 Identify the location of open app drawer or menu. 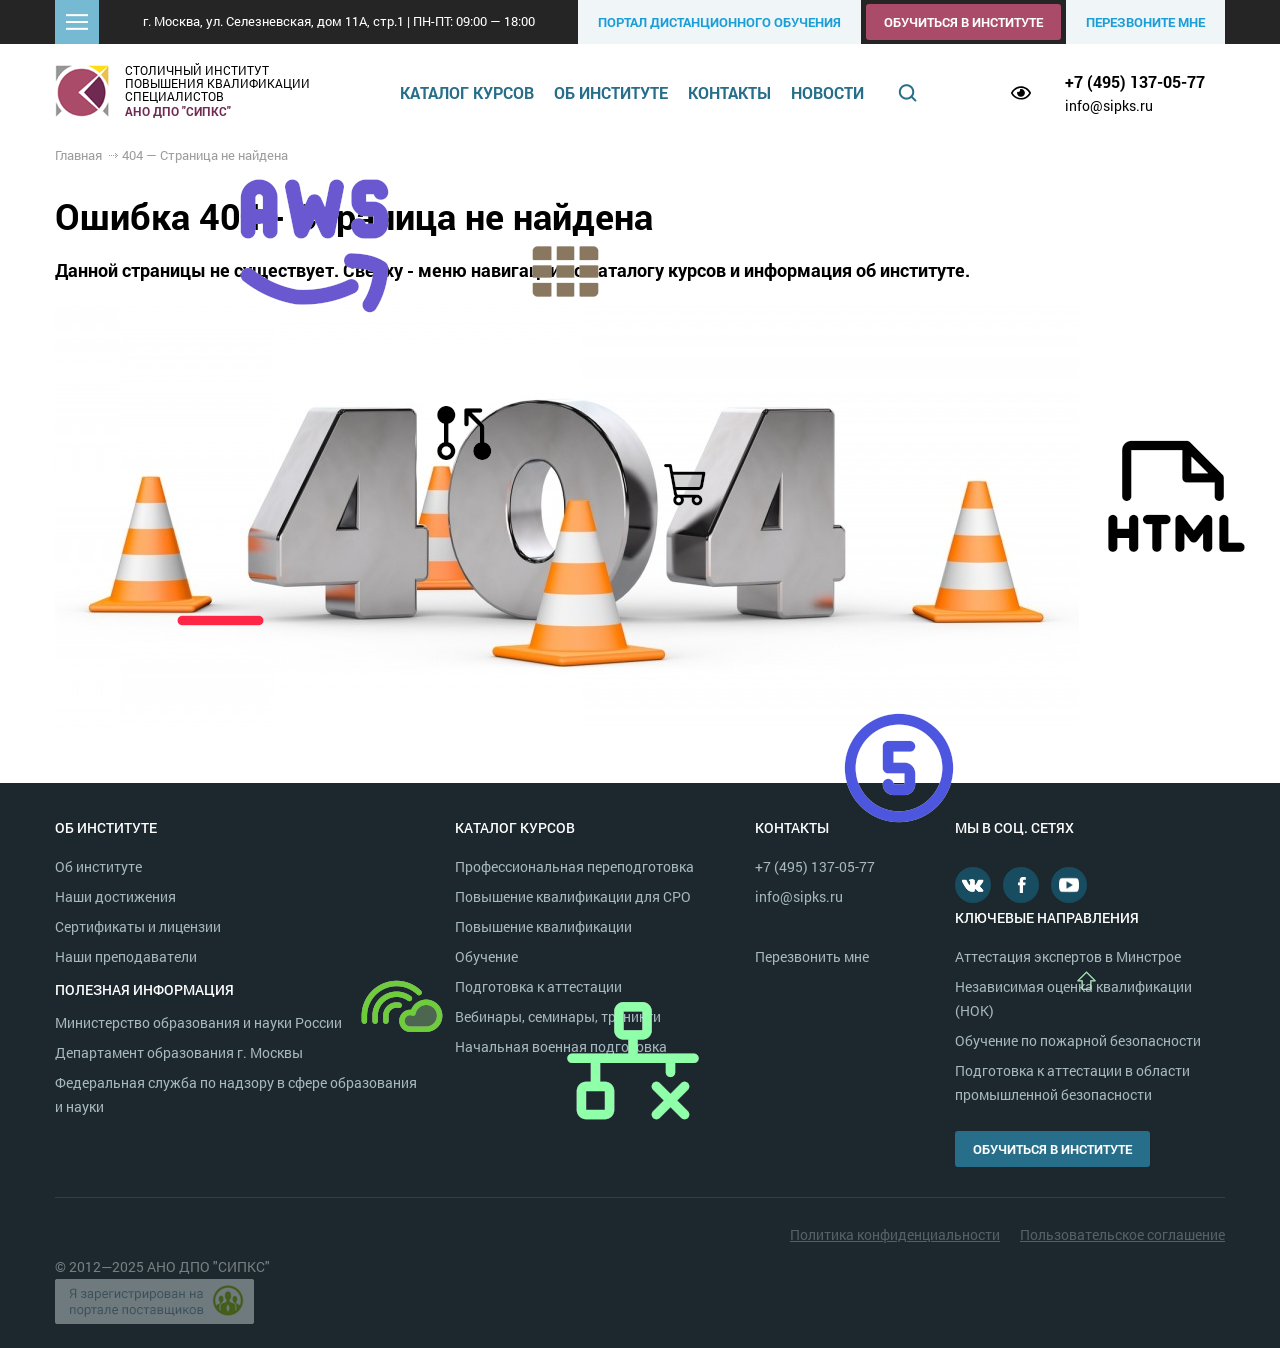
(565, 271).